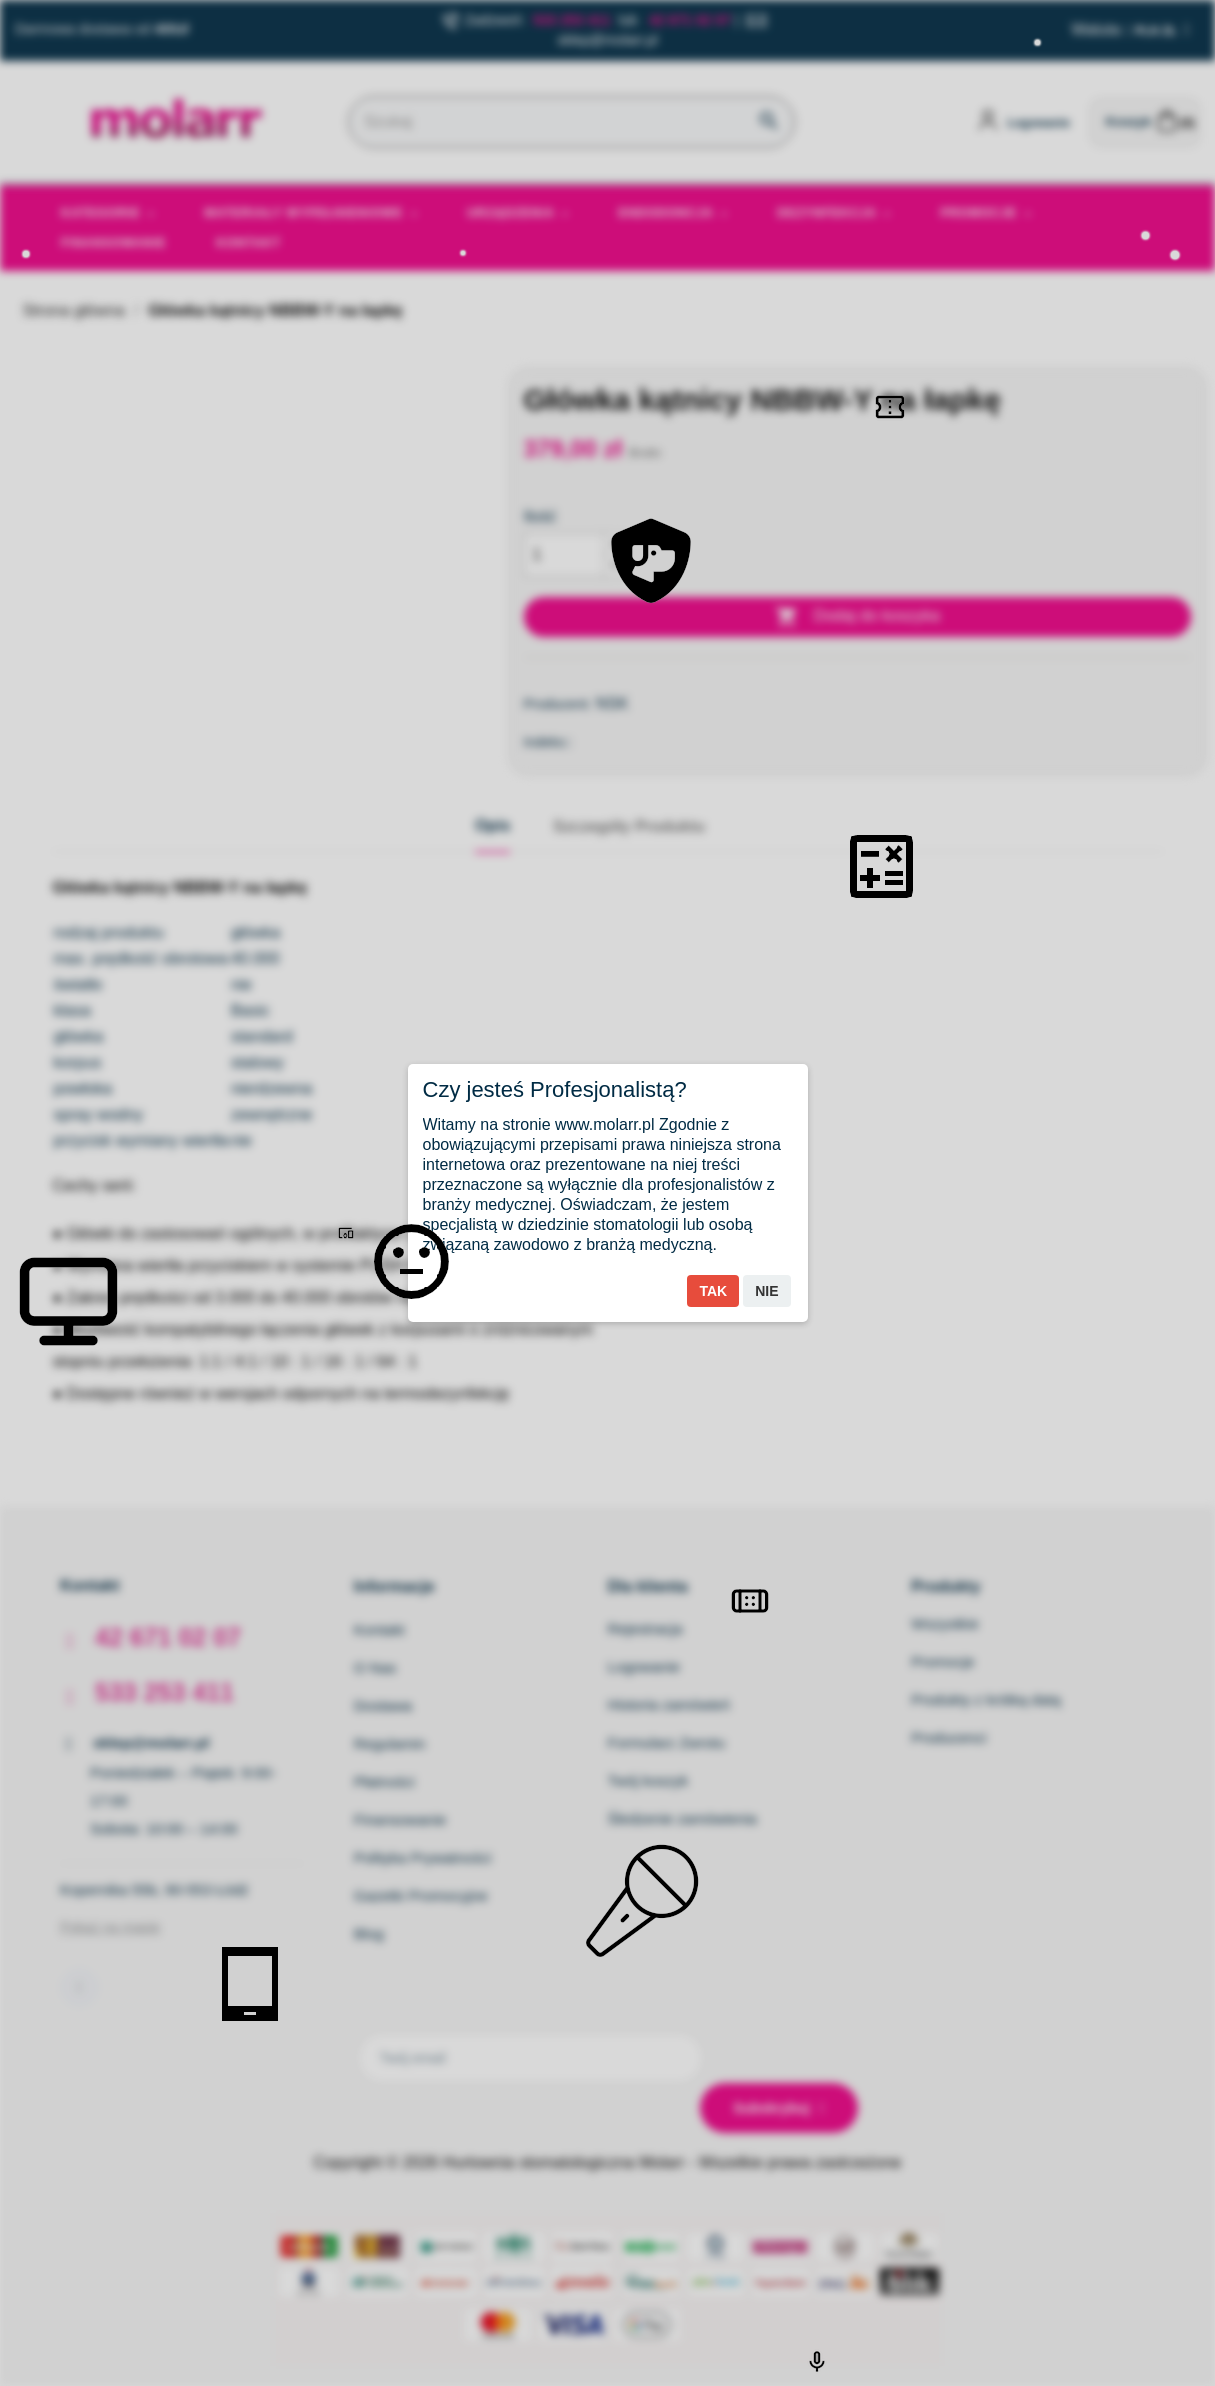  I want to click on switch to tablet view or layout, so click(250, 1984).